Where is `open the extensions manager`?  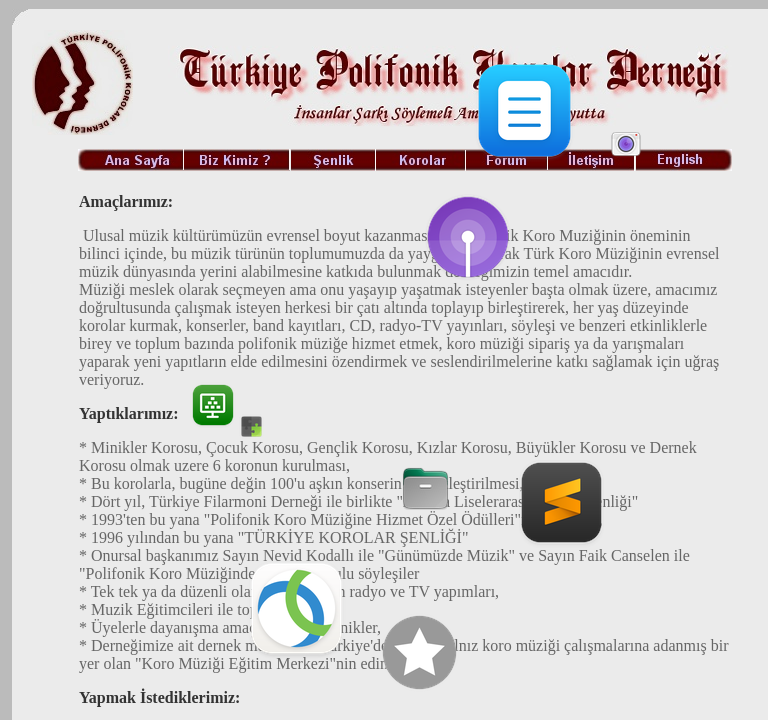 open the extensions manager is located at coordinates (251, 426).